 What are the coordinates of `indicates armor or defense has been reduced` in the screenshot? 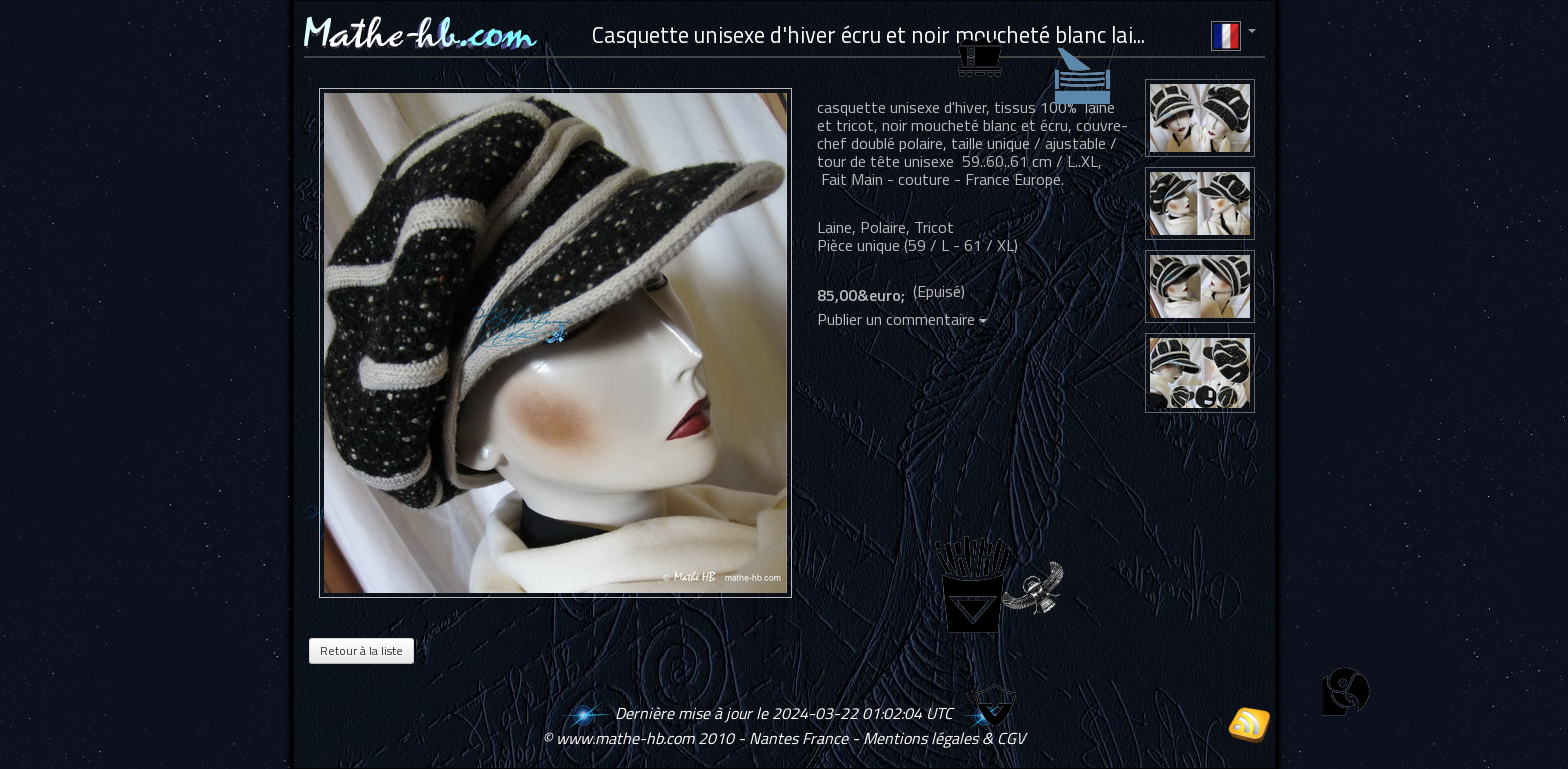 It's located at (995, 705).